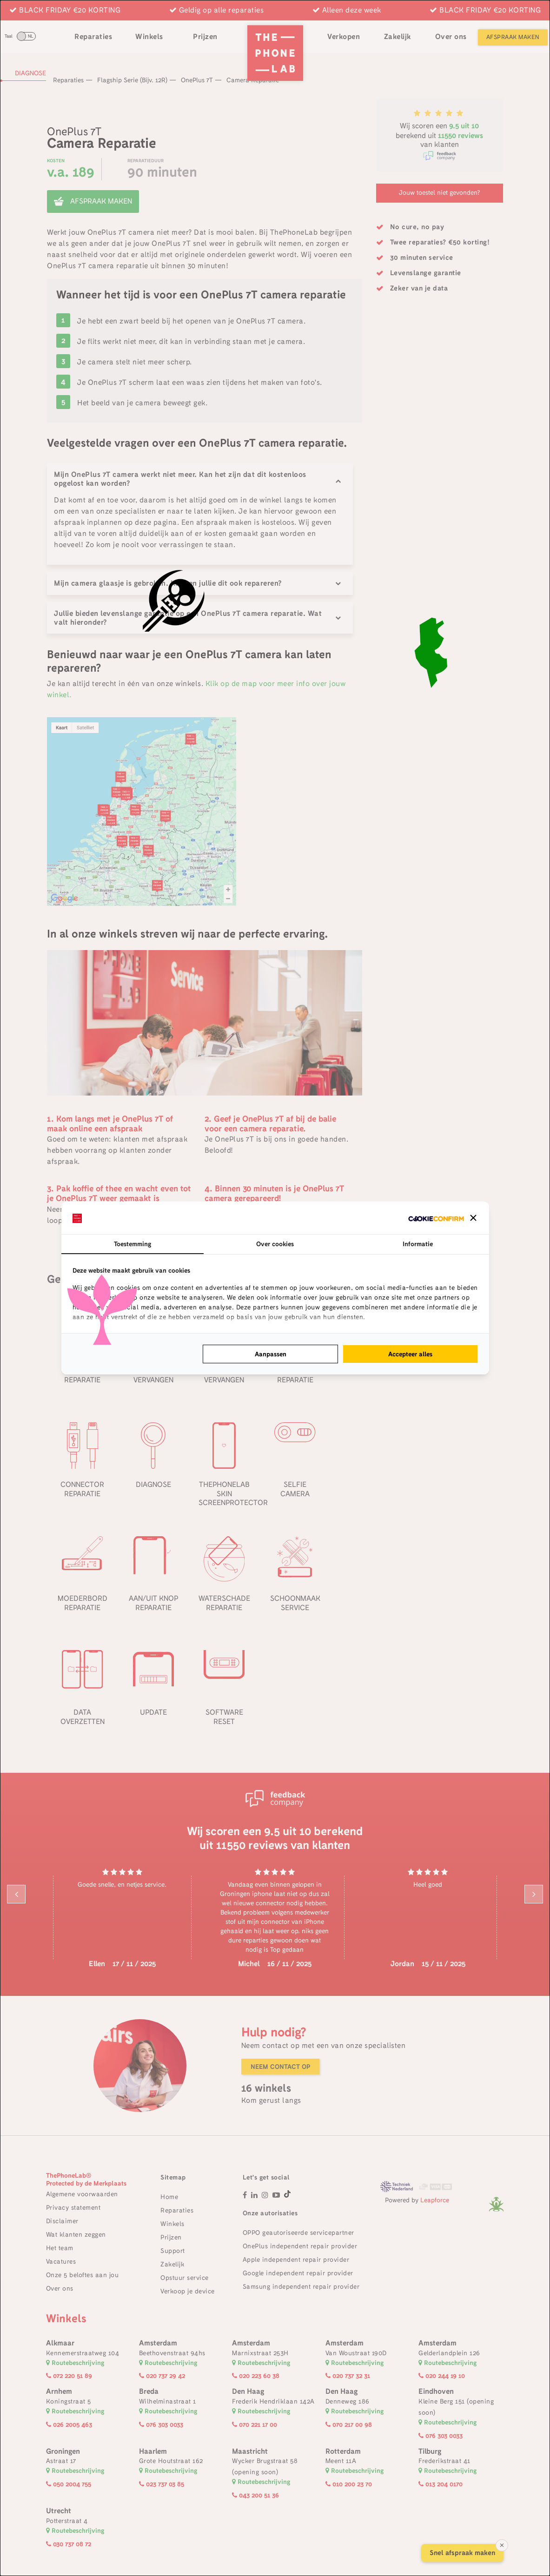 The image size is (550, 2576). I want to click on abstract game character or creature icon, so click(496, 2204).